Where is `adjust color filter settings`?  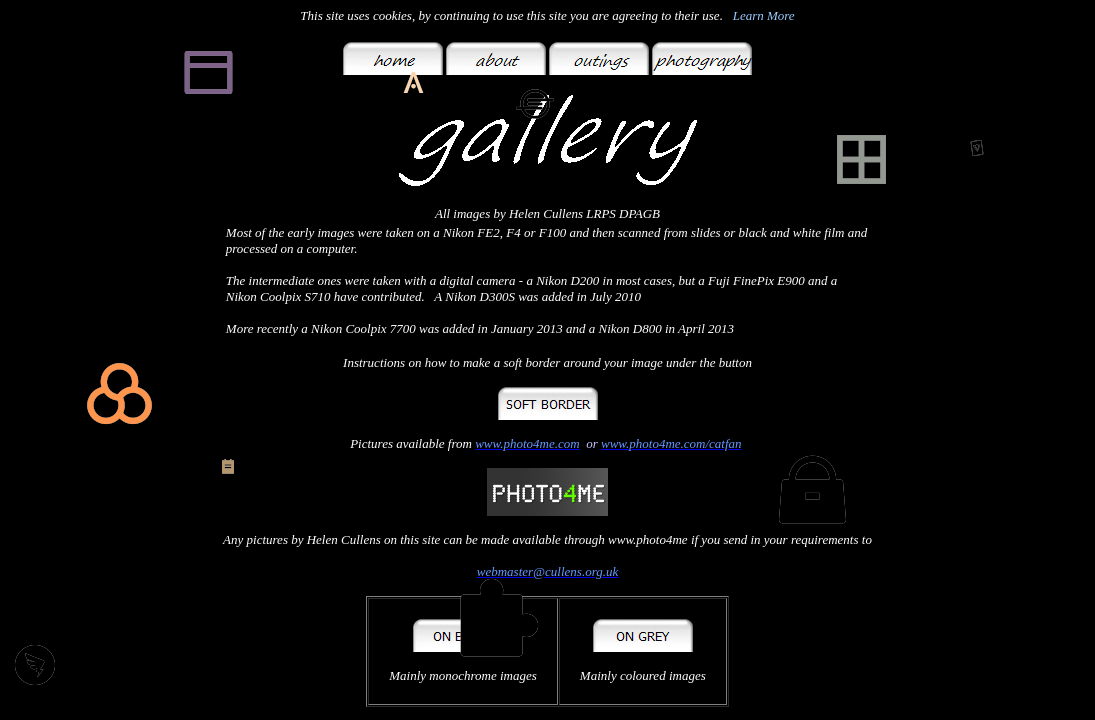 adjust color filter settings is located at coordinates (119, 397).